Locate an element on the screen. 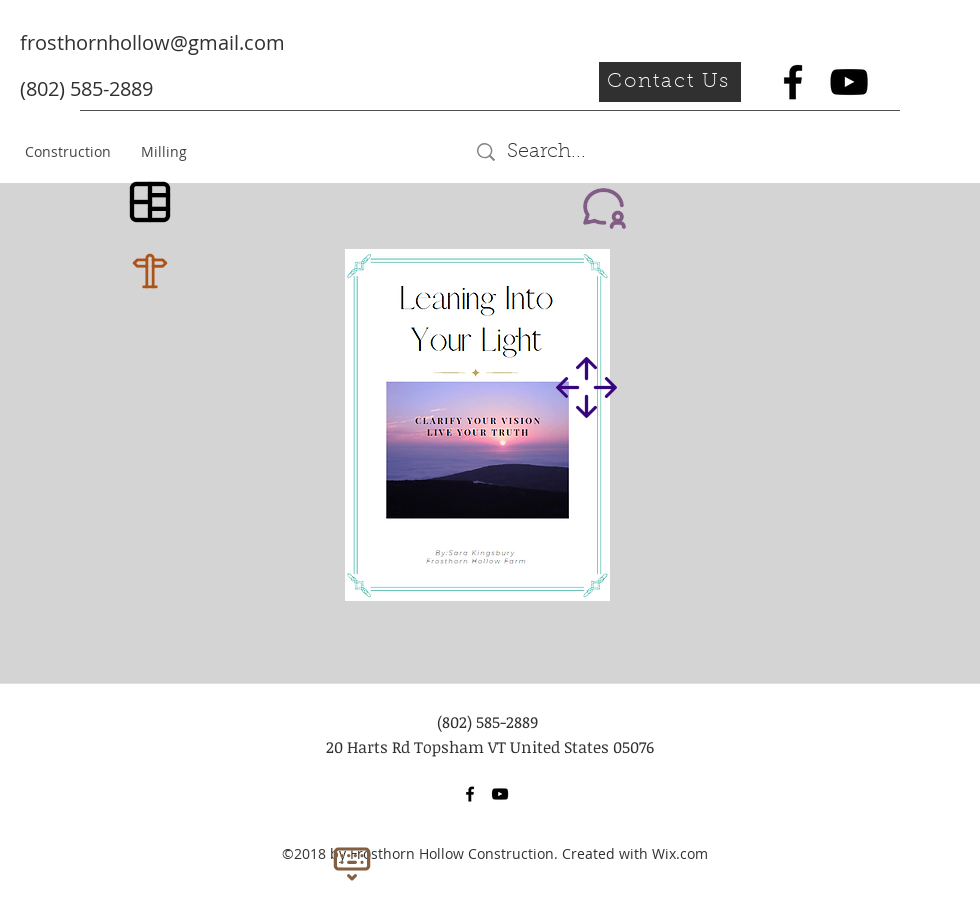 This screenshot has width=980, height=915. view conversation with a specific contact is located at coordinates (603, 206).